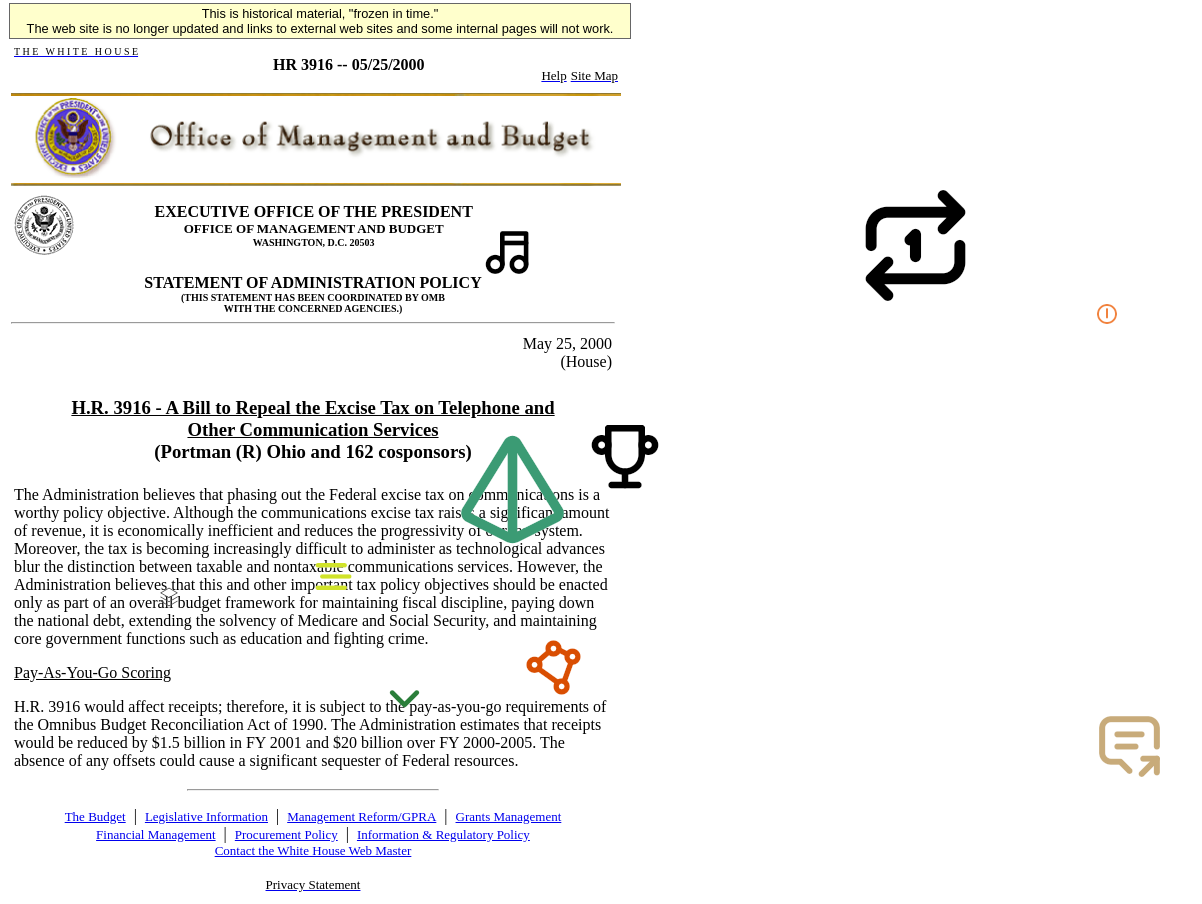 The height and width of the screenshot is (904, 1202). Describe the element at coordinates (625, 455) in the screenshot. I see `view achievements or awards` at that location.